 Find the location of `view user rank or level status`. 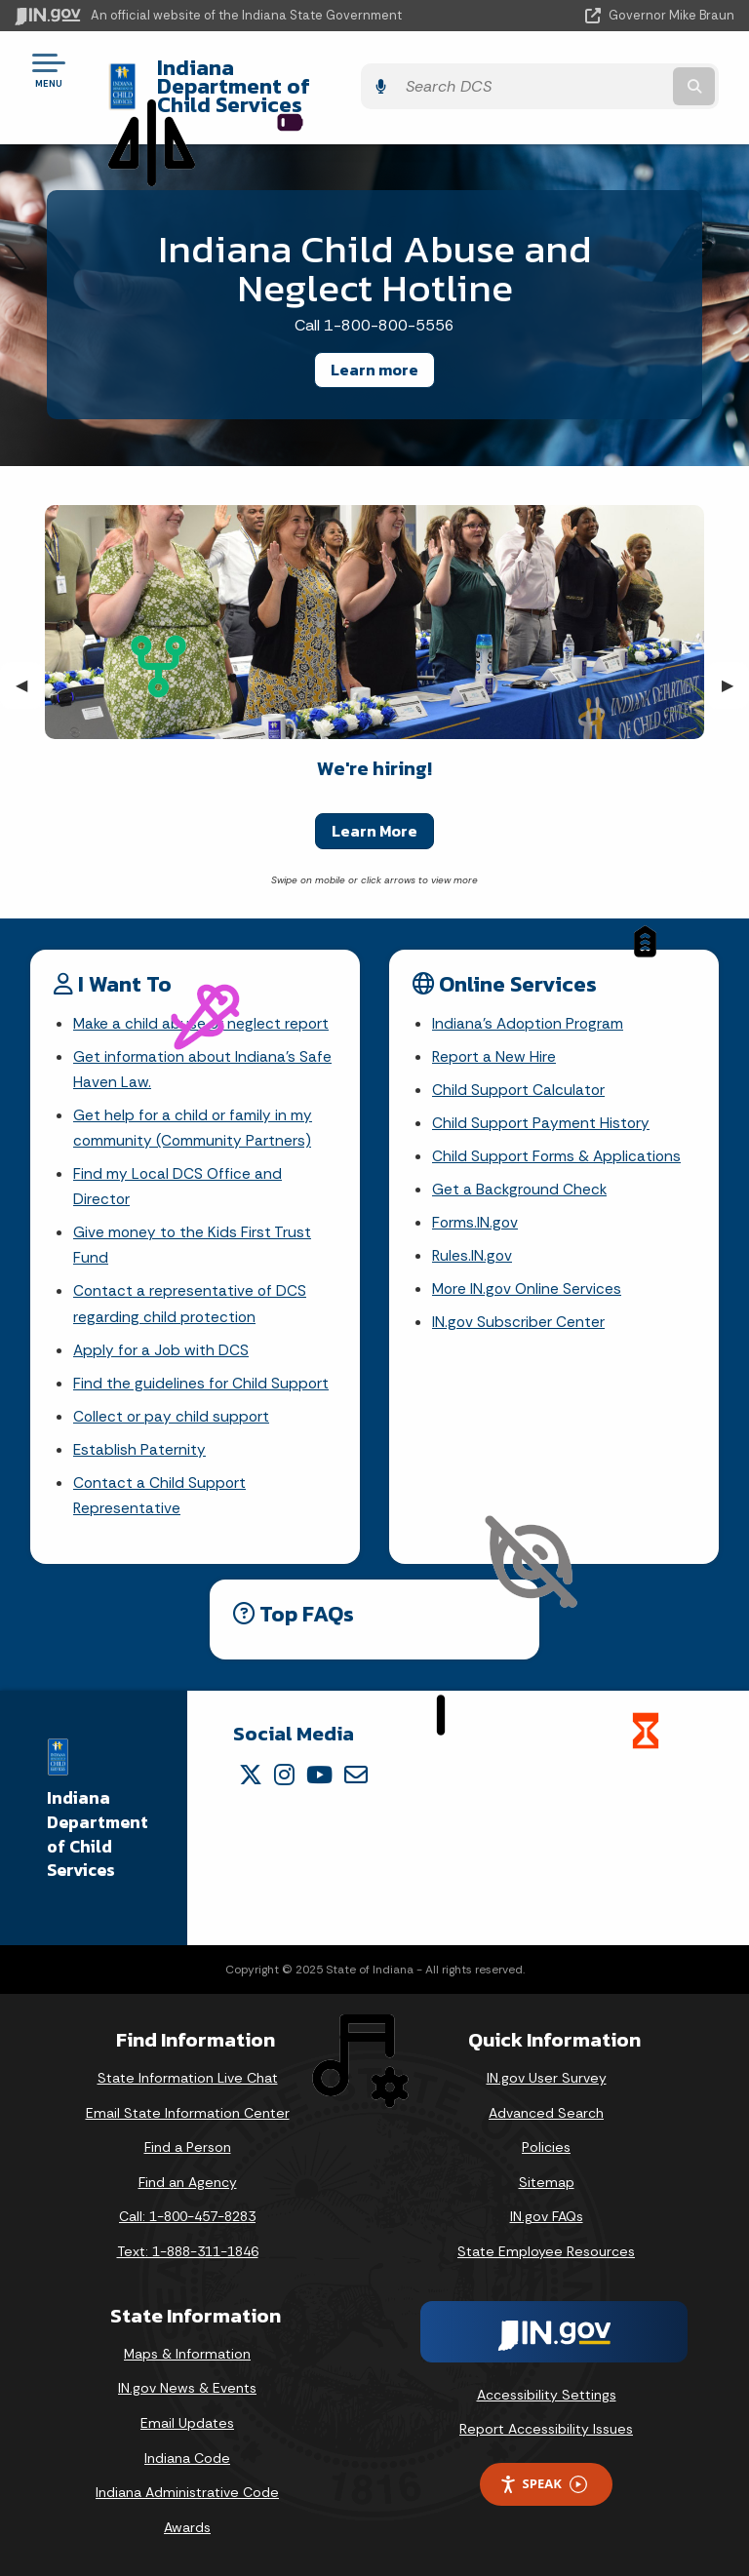

view user rank or level status is located at coordinates (645, 941).